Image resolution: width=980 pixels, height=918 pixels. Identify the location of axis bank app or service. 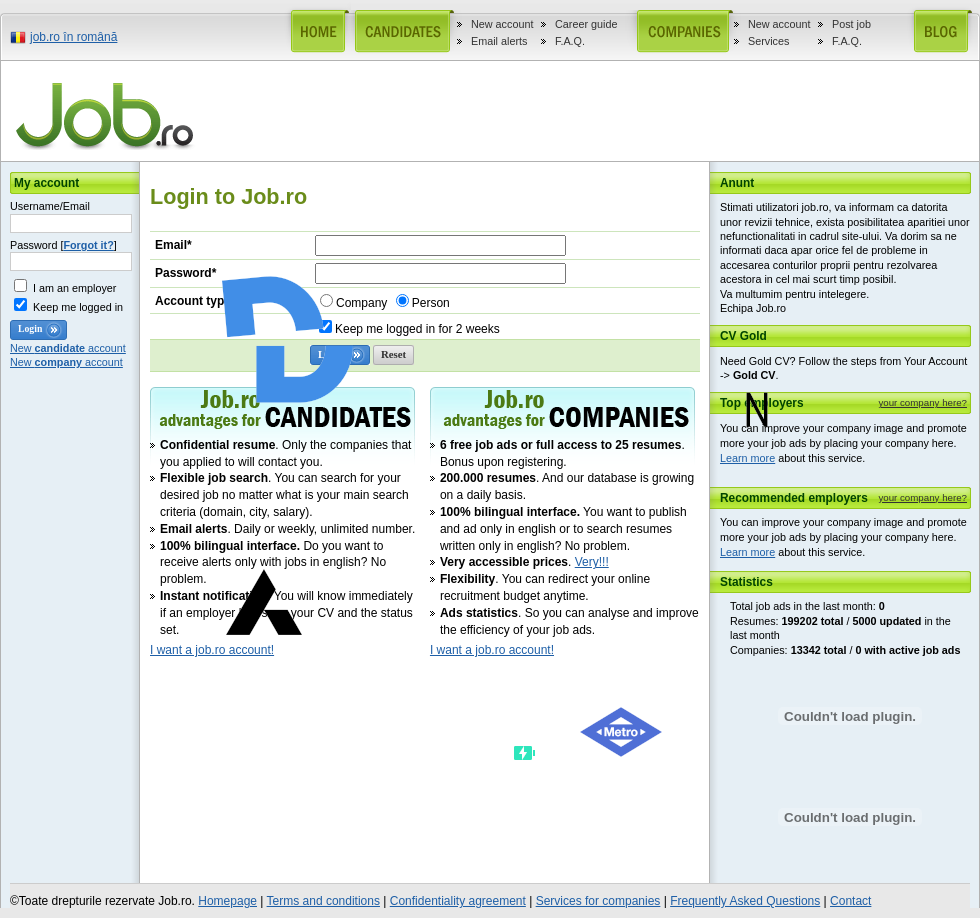
(264, 602).